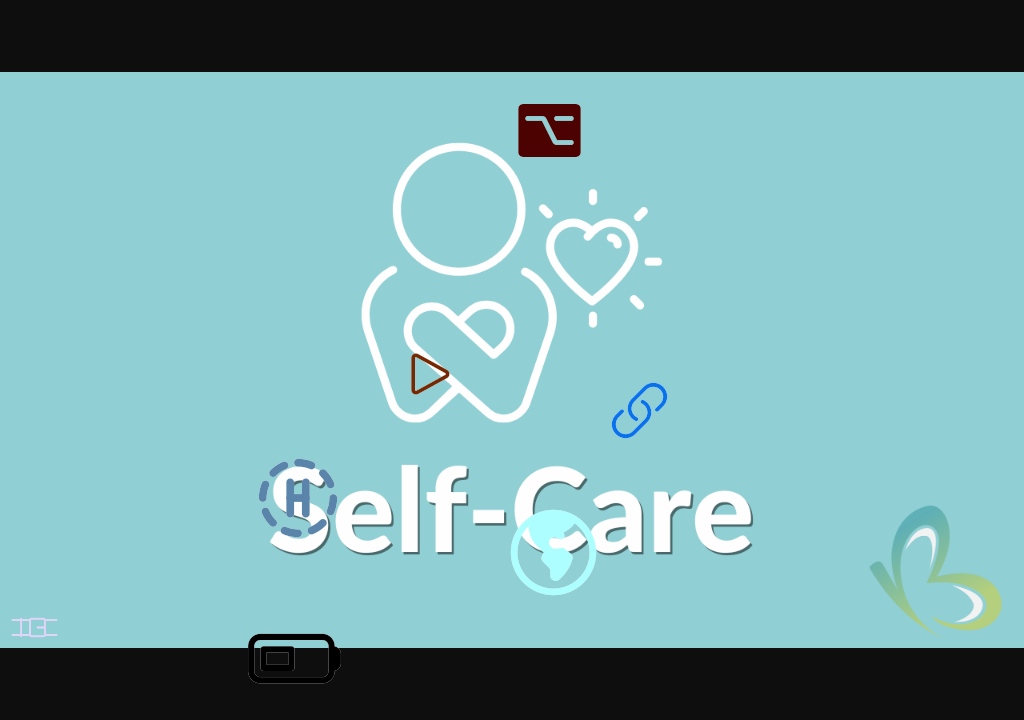 Image resolution: width=1024 pixels, height=720 pixels. Describe the element at coordinates (294, 655) in the screenshot. I see `indicates battery at 50% charge level` at that location.